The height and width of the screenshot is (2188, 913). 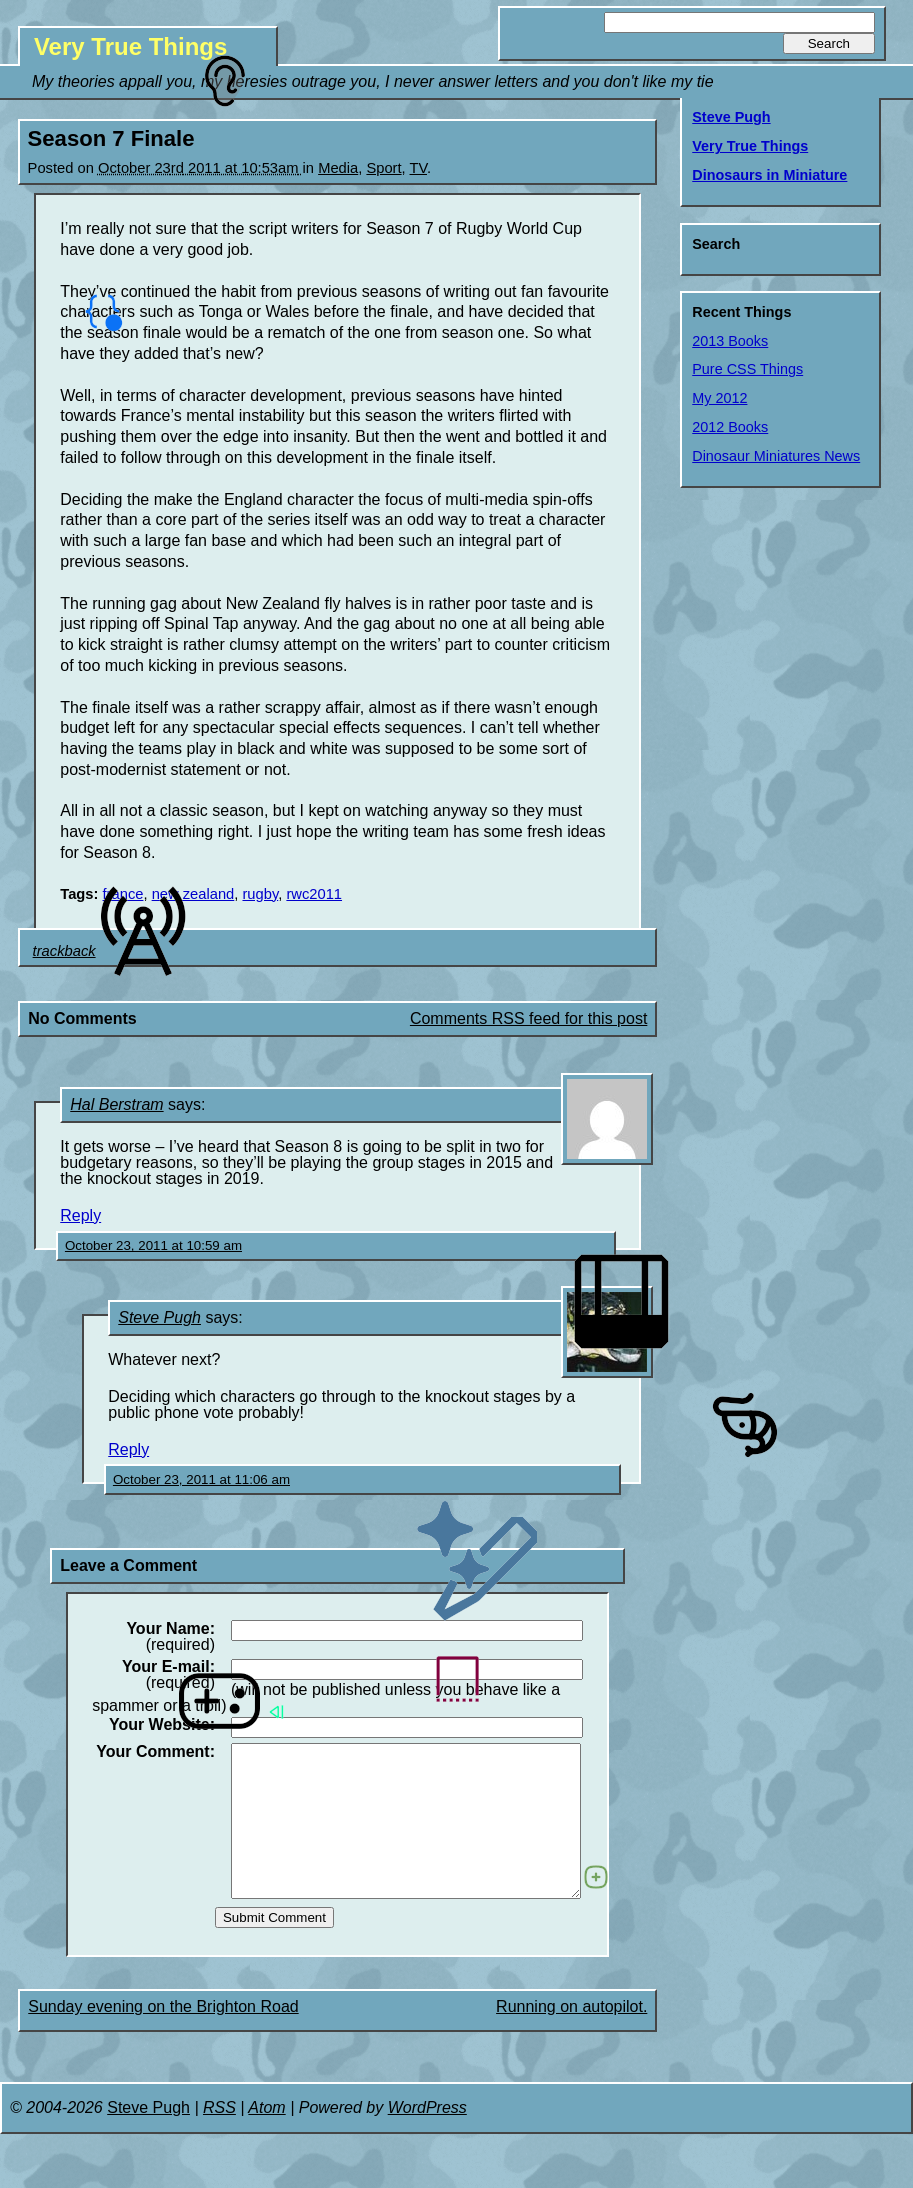 What do you see at coordinates (596, 1877) in the screenshot?
I see `add a new item` at bounding box center [596, 1877].